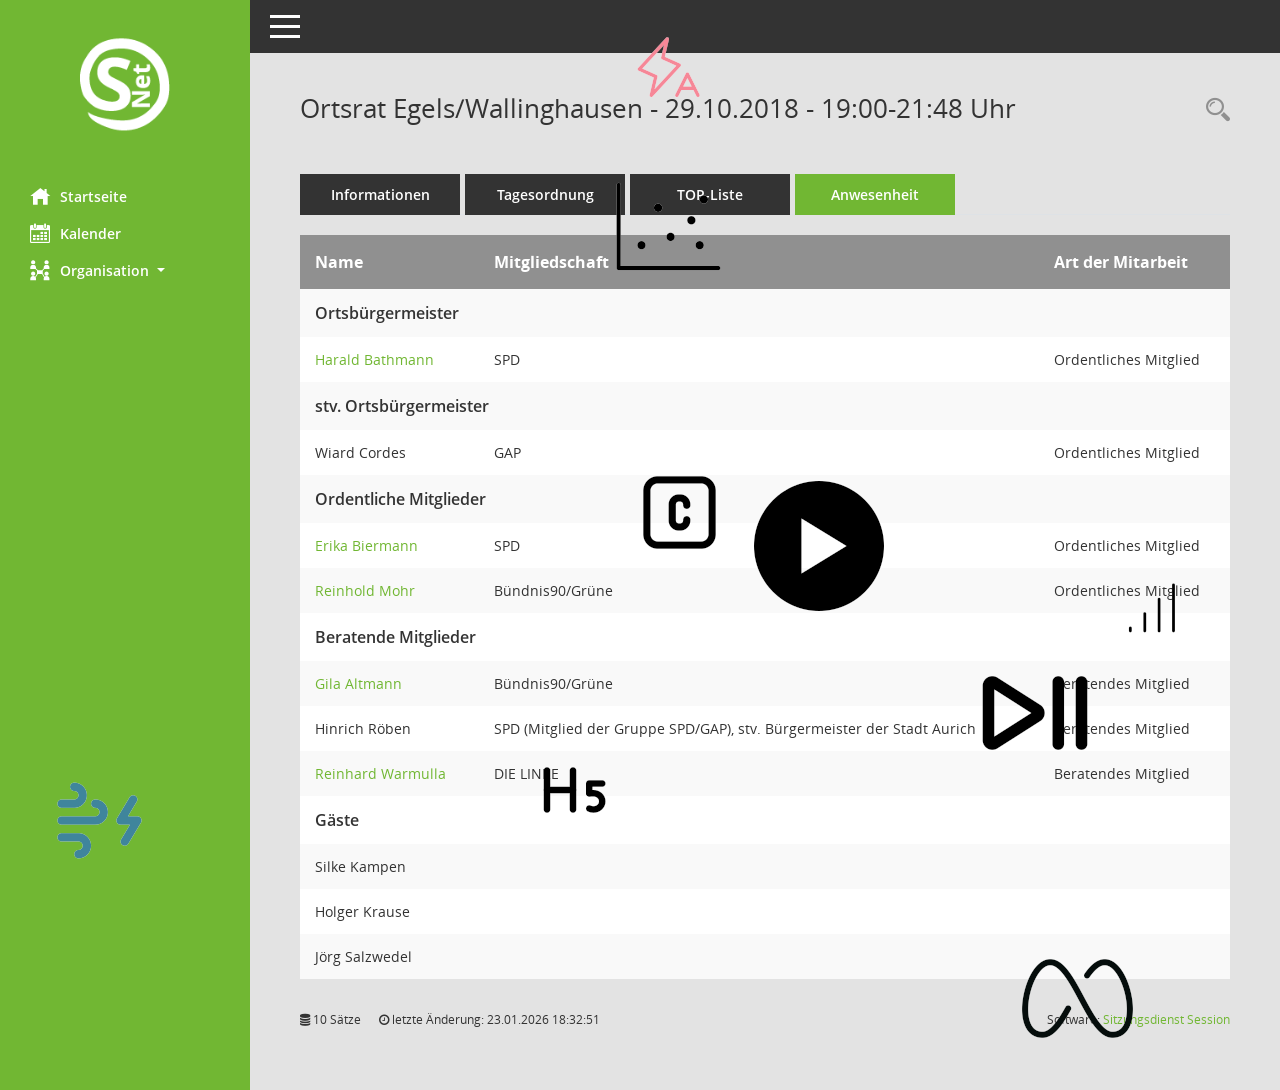 This screenshot has height=1090, width=1280. Describe the element at coordinates (1035, 713) in the screenshot. I see `toggle between play and pause for media playback` at that location.